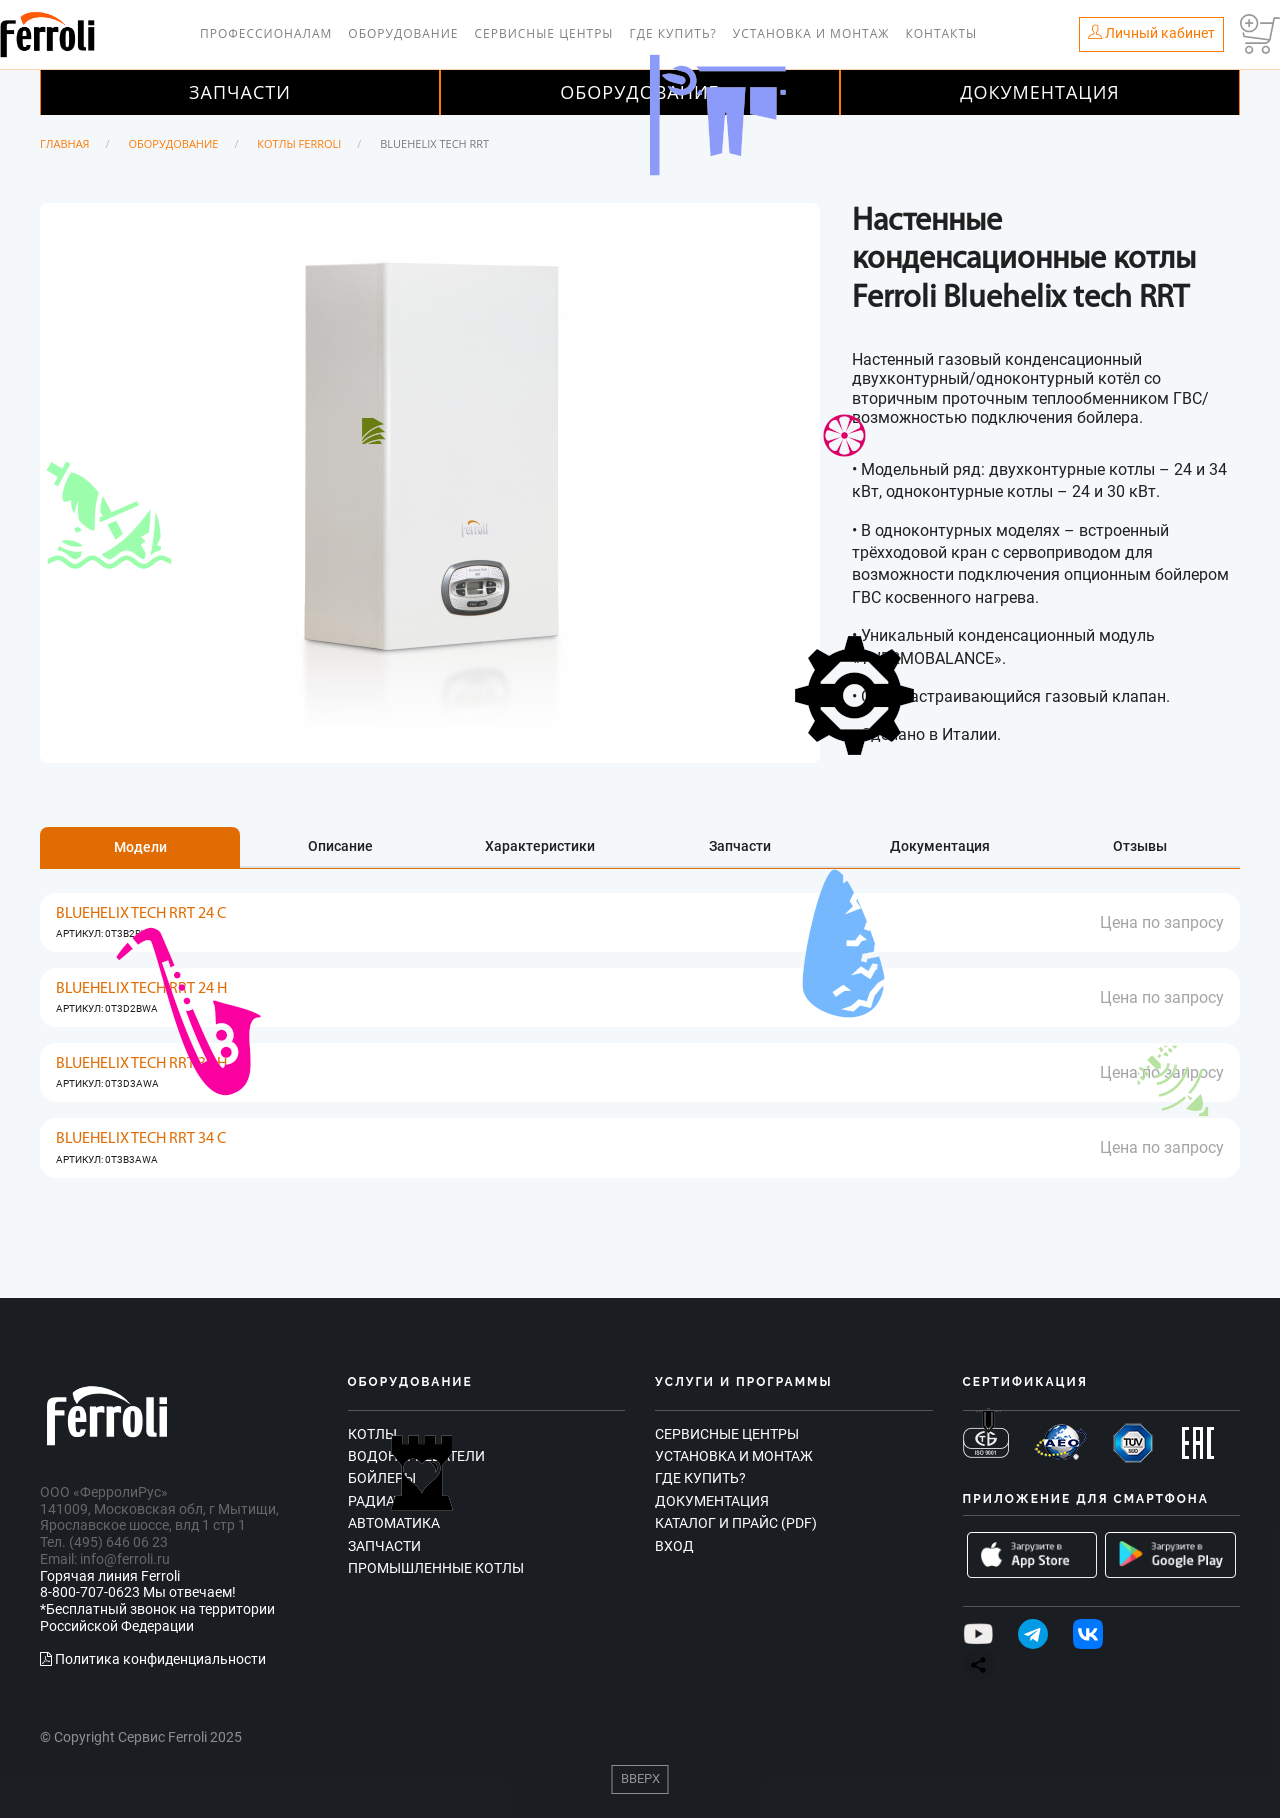 This screenshot has height=1818, width=1280. I want to click on view documents or files, so click(375, 431).